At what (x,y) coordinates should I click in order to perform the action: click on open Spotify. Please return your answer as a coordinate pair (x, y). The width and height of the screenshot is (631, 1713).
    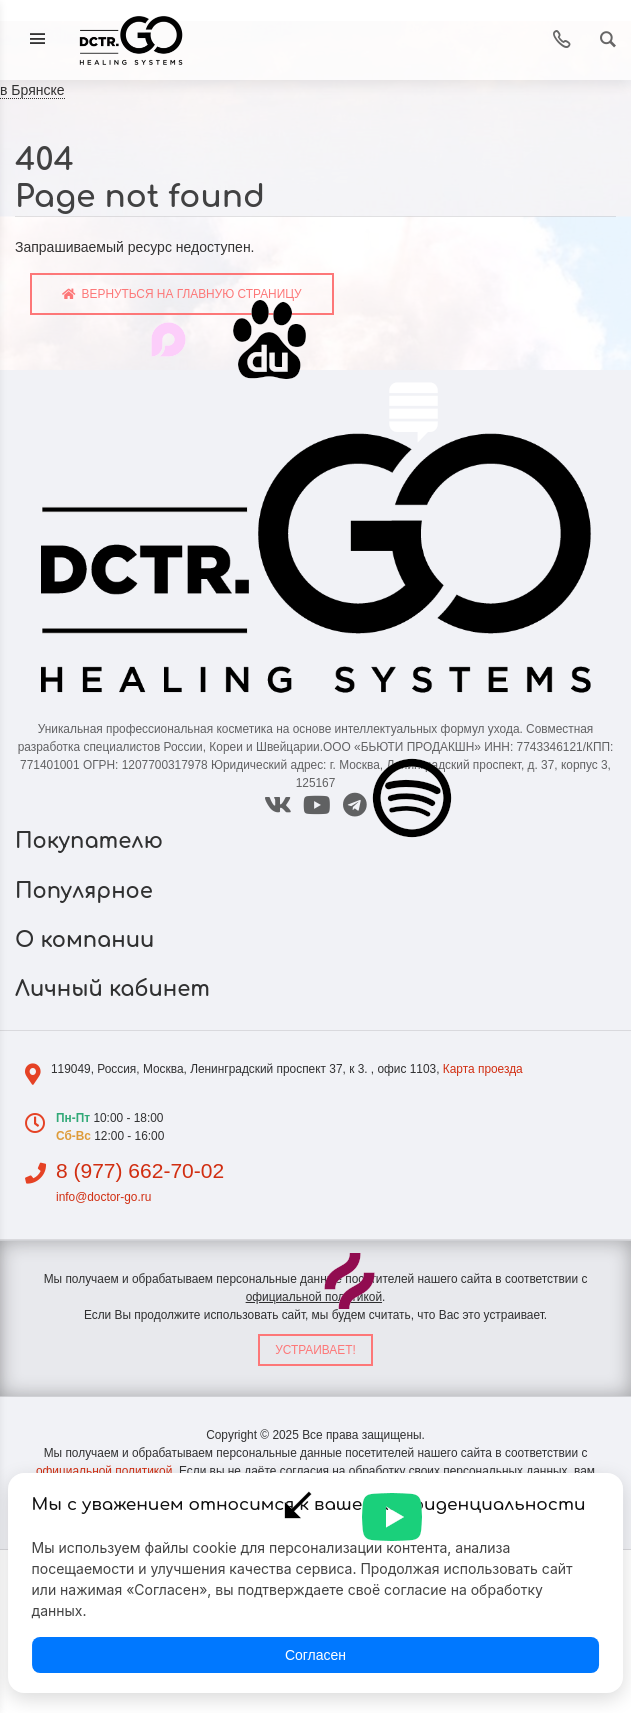
    Looking at the image, I should click on (412, 798).